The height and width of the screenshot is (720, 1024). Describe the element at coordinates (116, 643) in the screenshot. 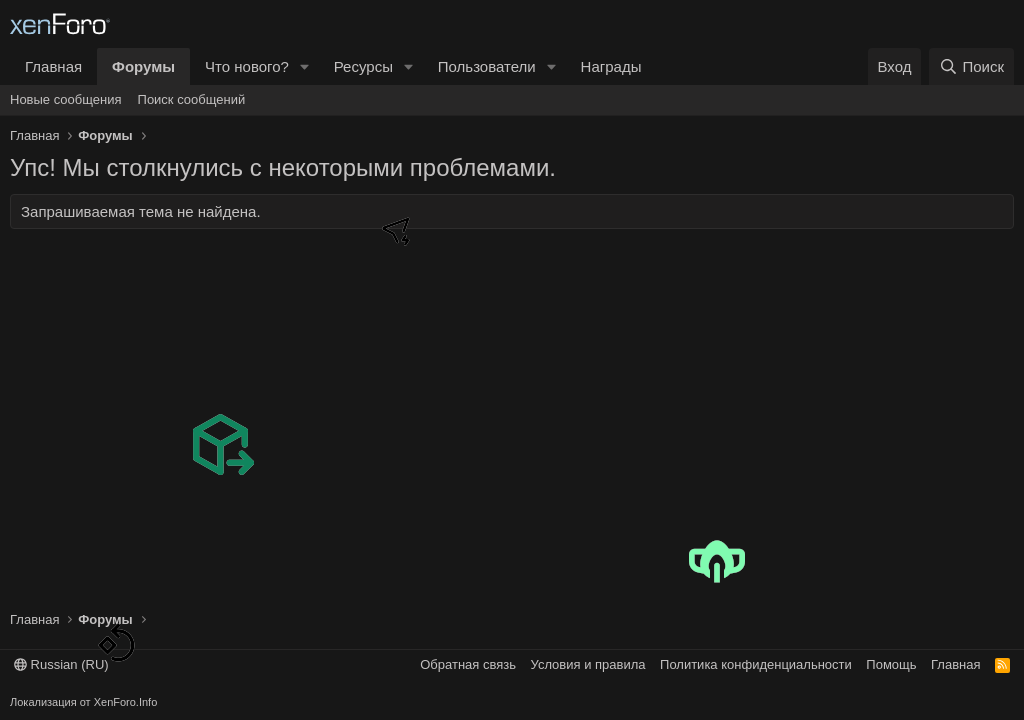

I see `refresh or reload placeholder content` at that location.